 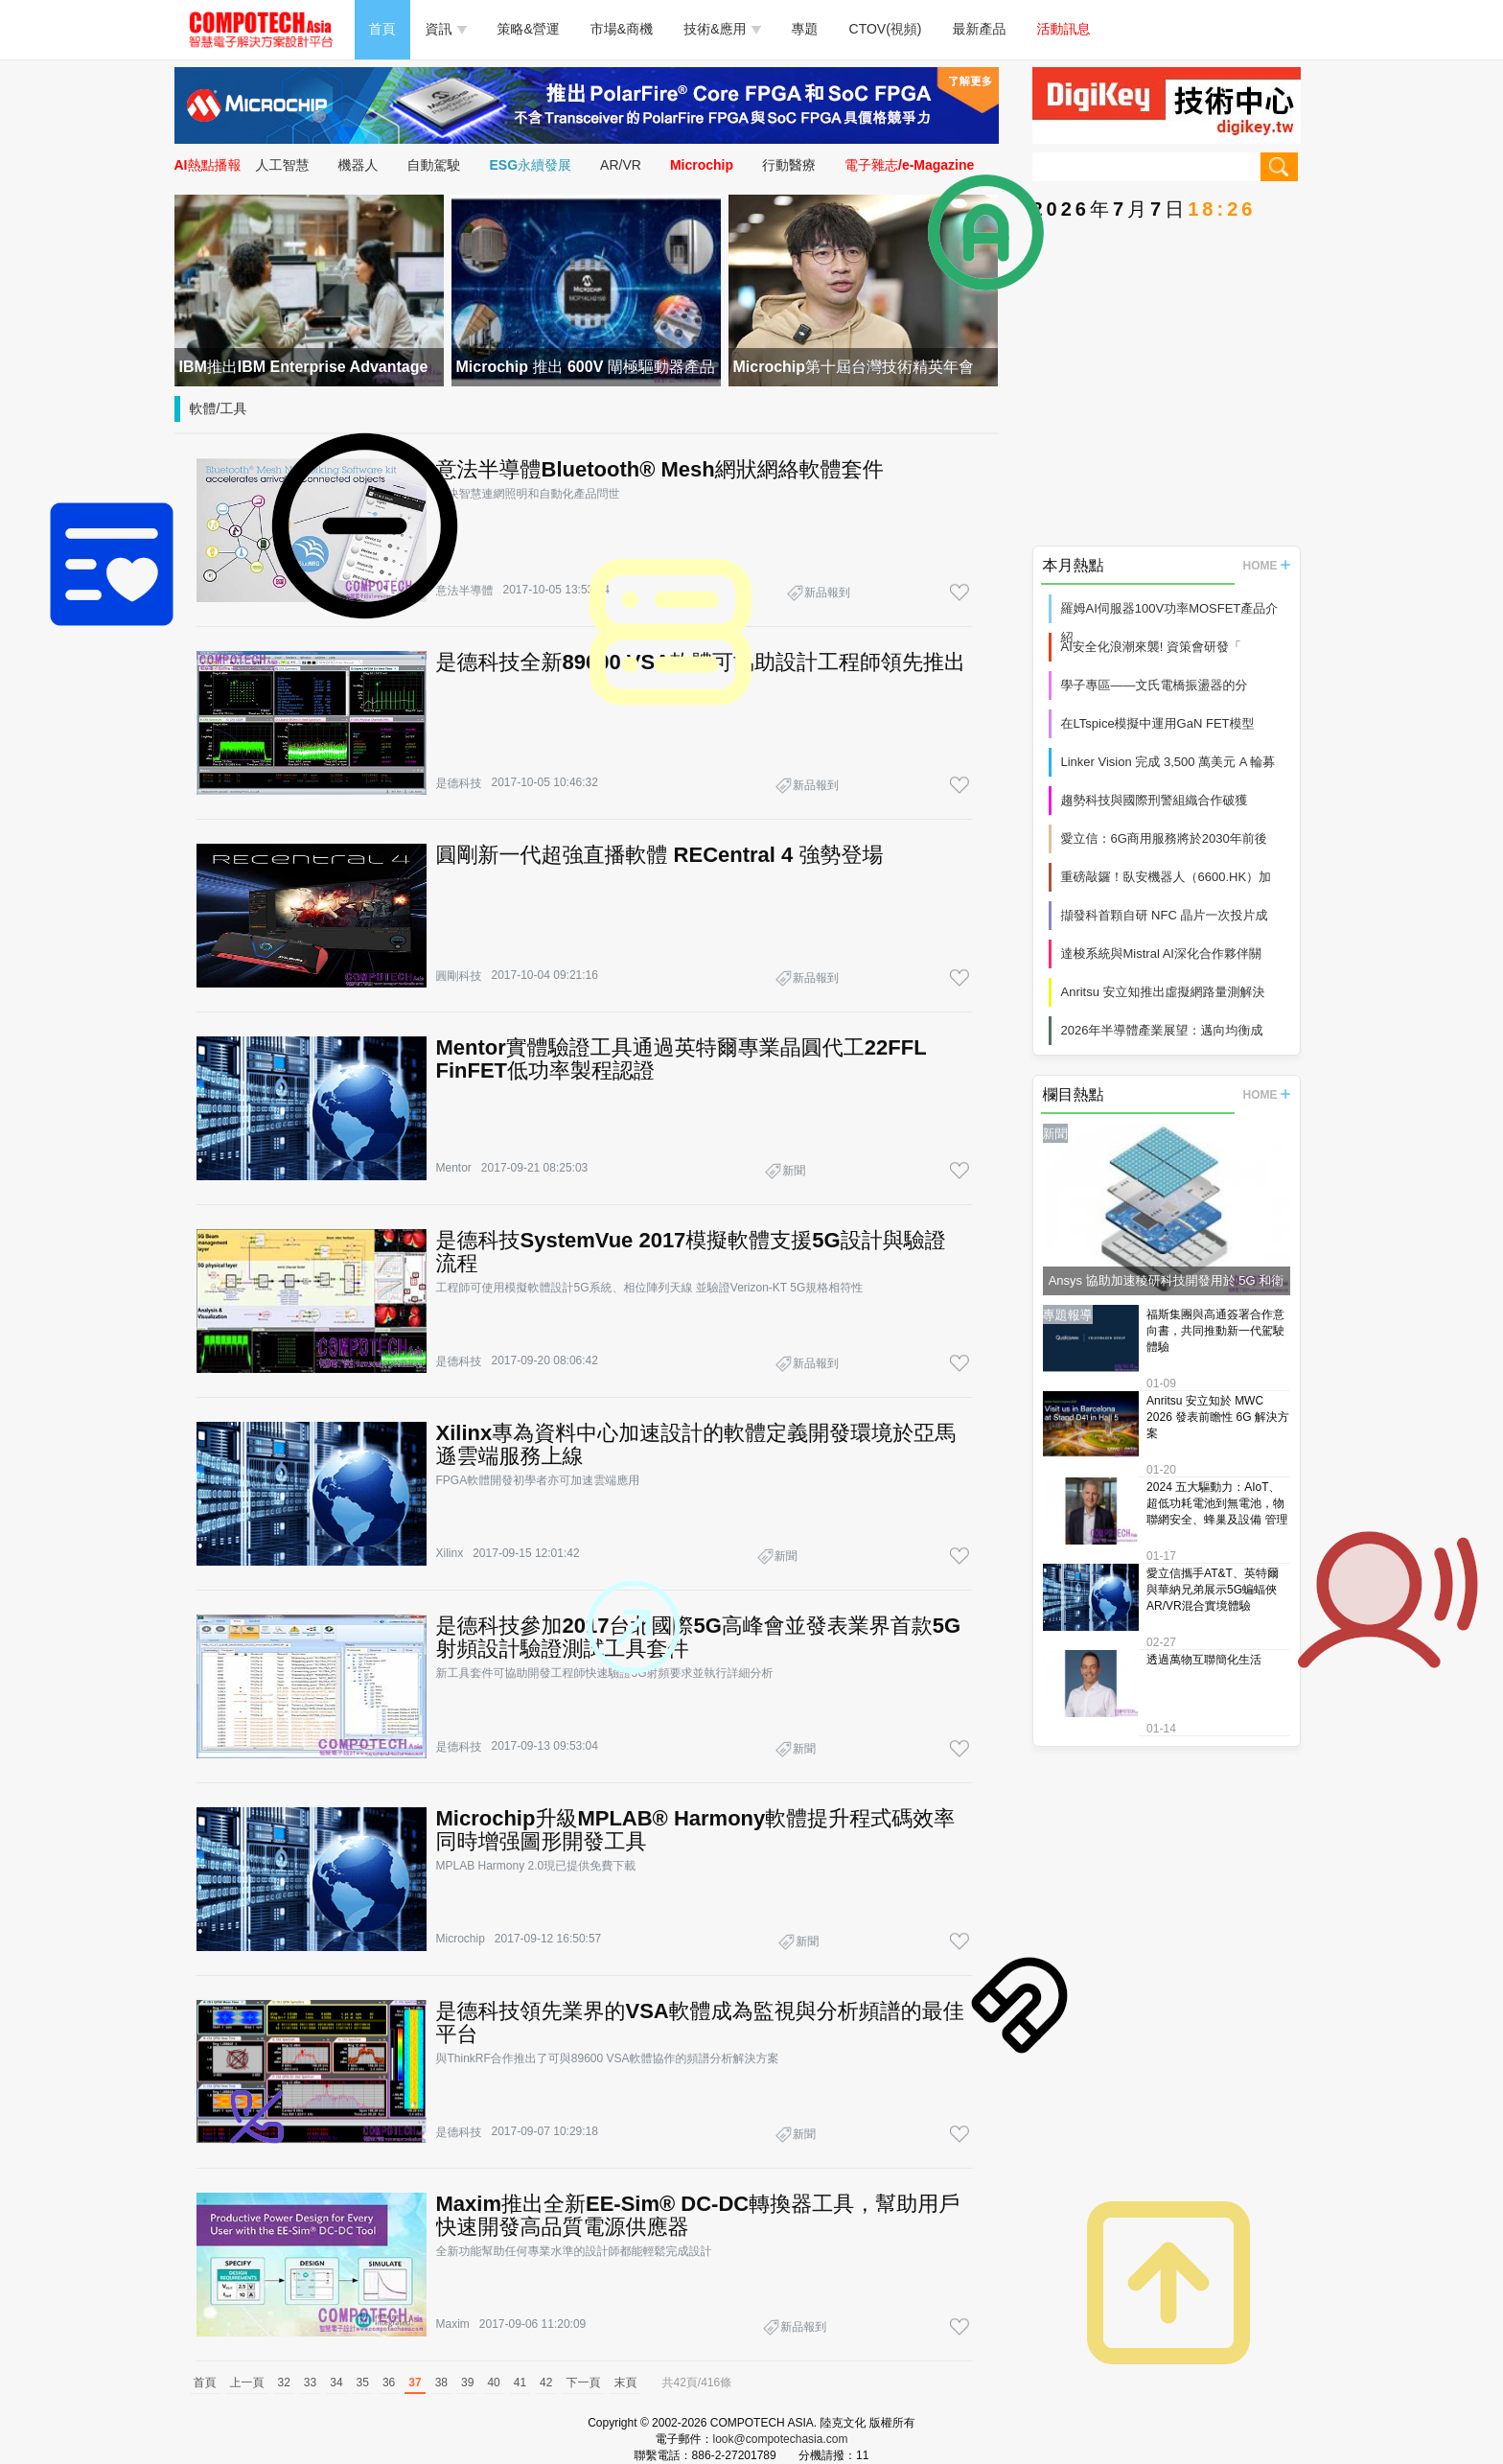 What do you see at coordinates (1168, 2283) in the screenshot?
I see `upload a file or image` at bounding box center [1168, 2283].